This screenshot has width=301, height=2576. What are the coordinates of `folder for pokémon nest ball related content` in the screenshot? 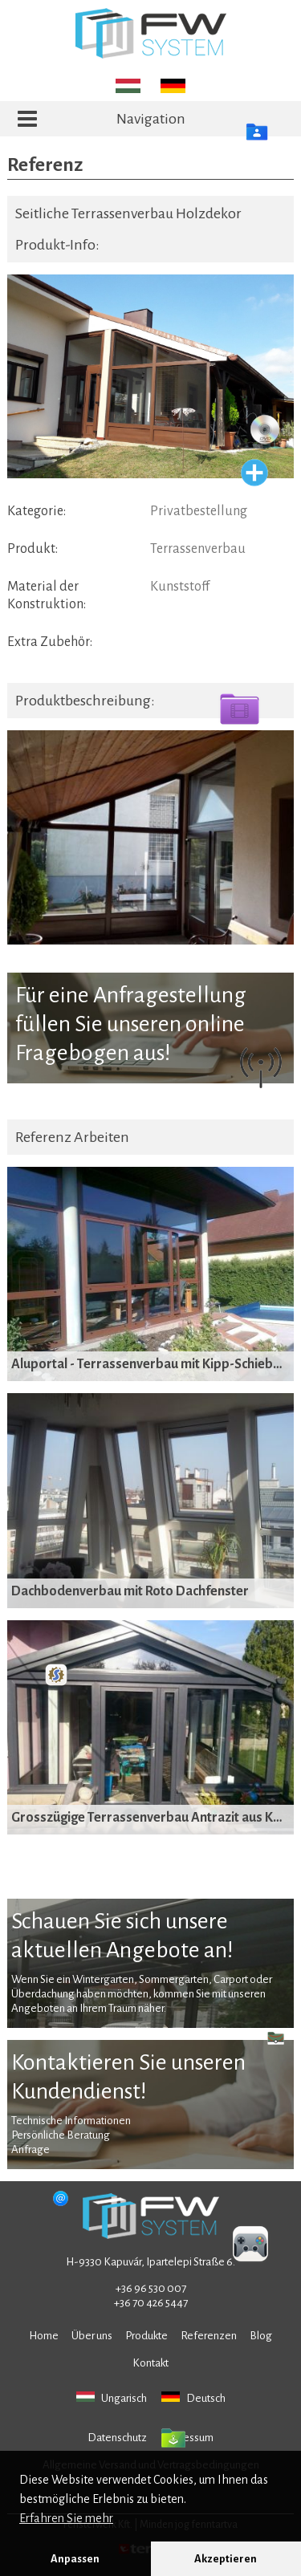 It's located at (275, 2038).